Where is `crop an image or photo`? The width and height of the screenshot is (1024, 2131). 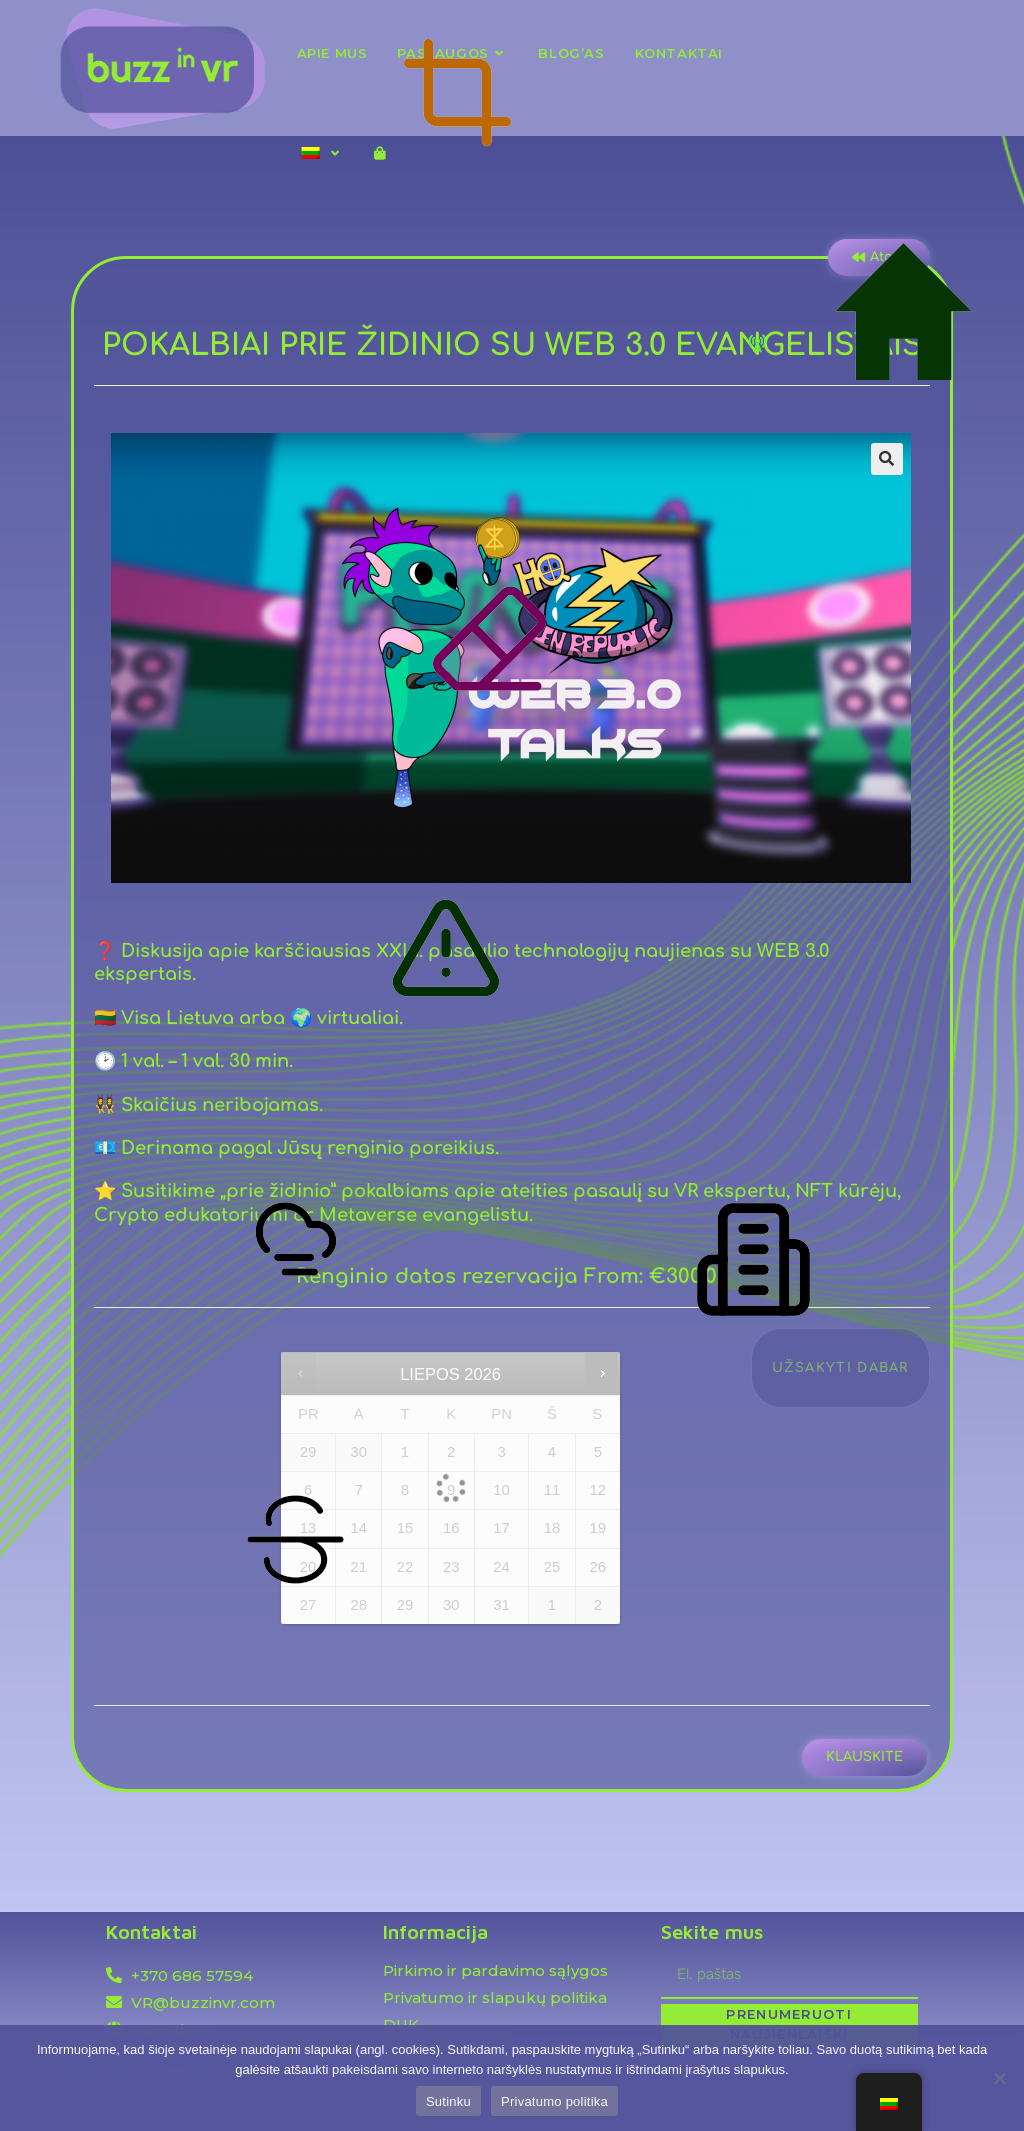 crop an image or photo is located at coordinates (457, 92).